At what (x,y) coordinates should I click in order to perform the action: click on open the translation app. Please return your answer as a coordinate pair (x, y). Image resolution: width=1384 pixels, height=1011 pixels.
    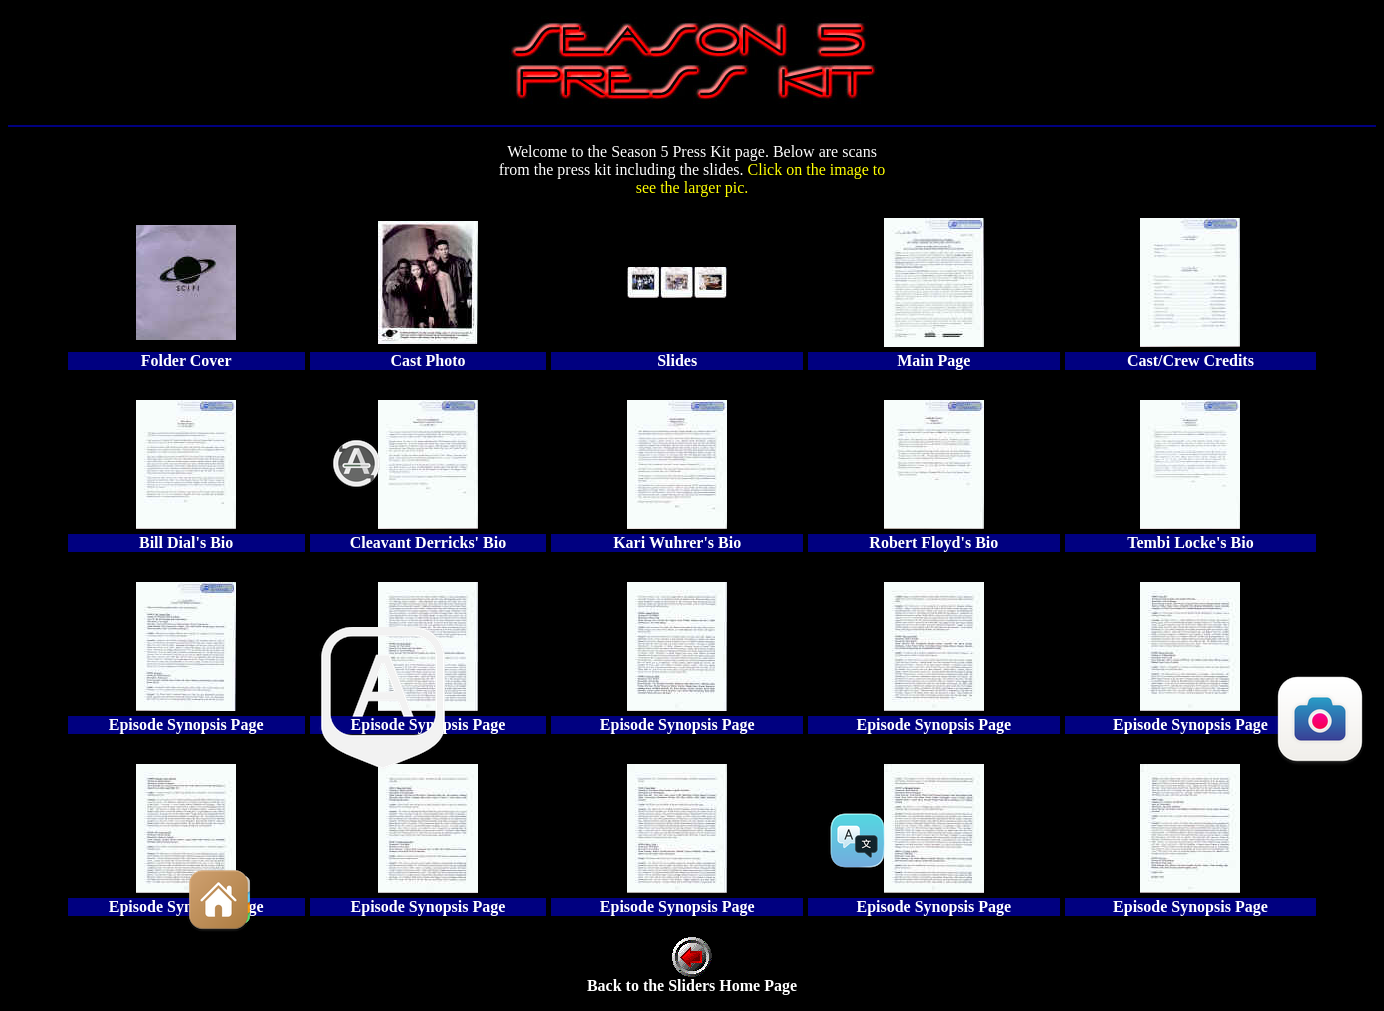
    Looking at the image, I should click on (857, 840).